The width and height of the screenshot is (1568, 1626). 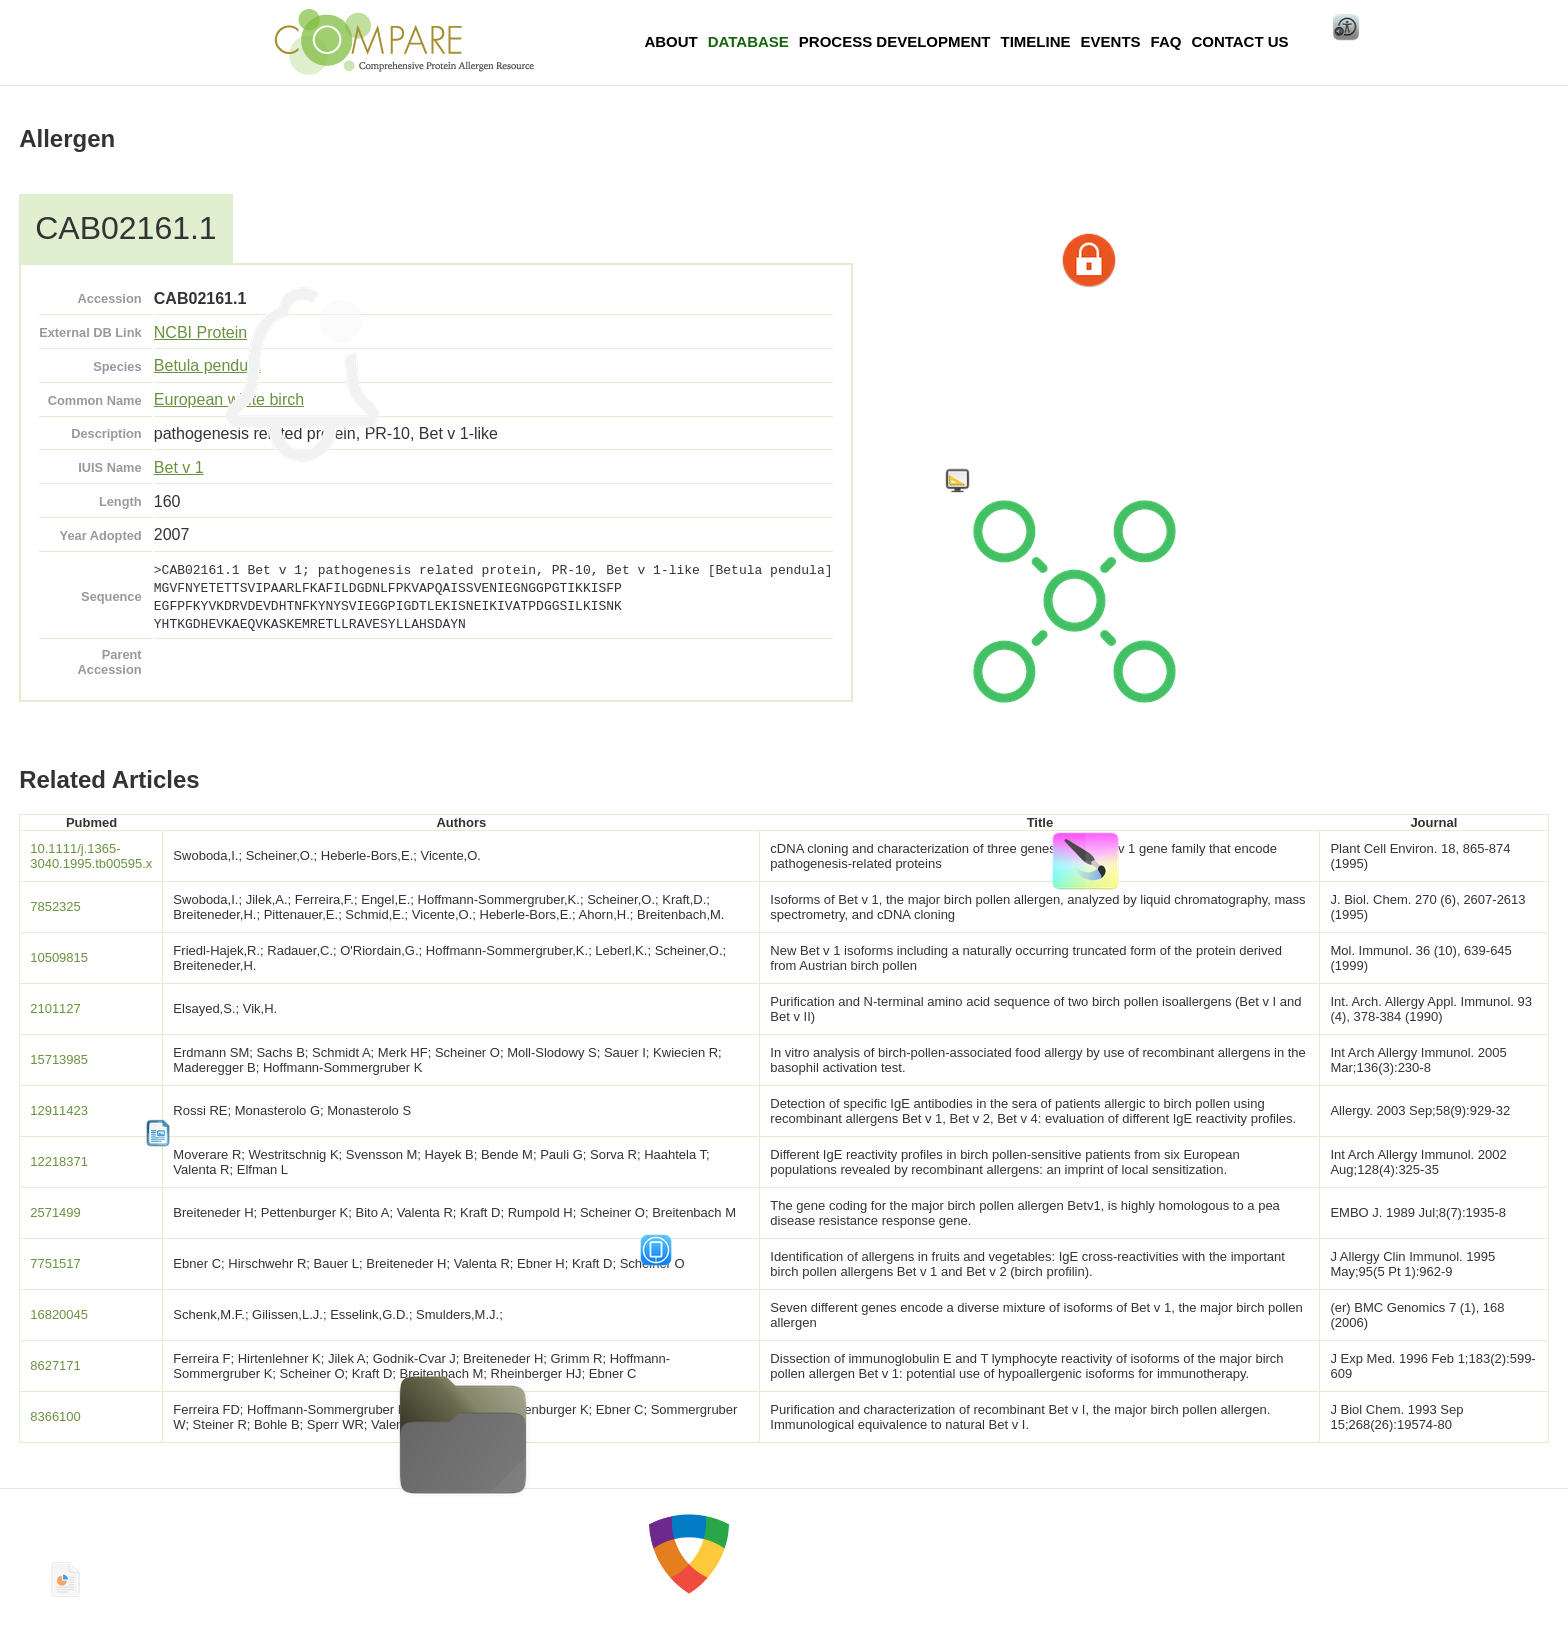 What do you see at coordinates (656, 1250) in the screenshot?
I see `preview files or documents quickly` at bounding box center [656, 1250].